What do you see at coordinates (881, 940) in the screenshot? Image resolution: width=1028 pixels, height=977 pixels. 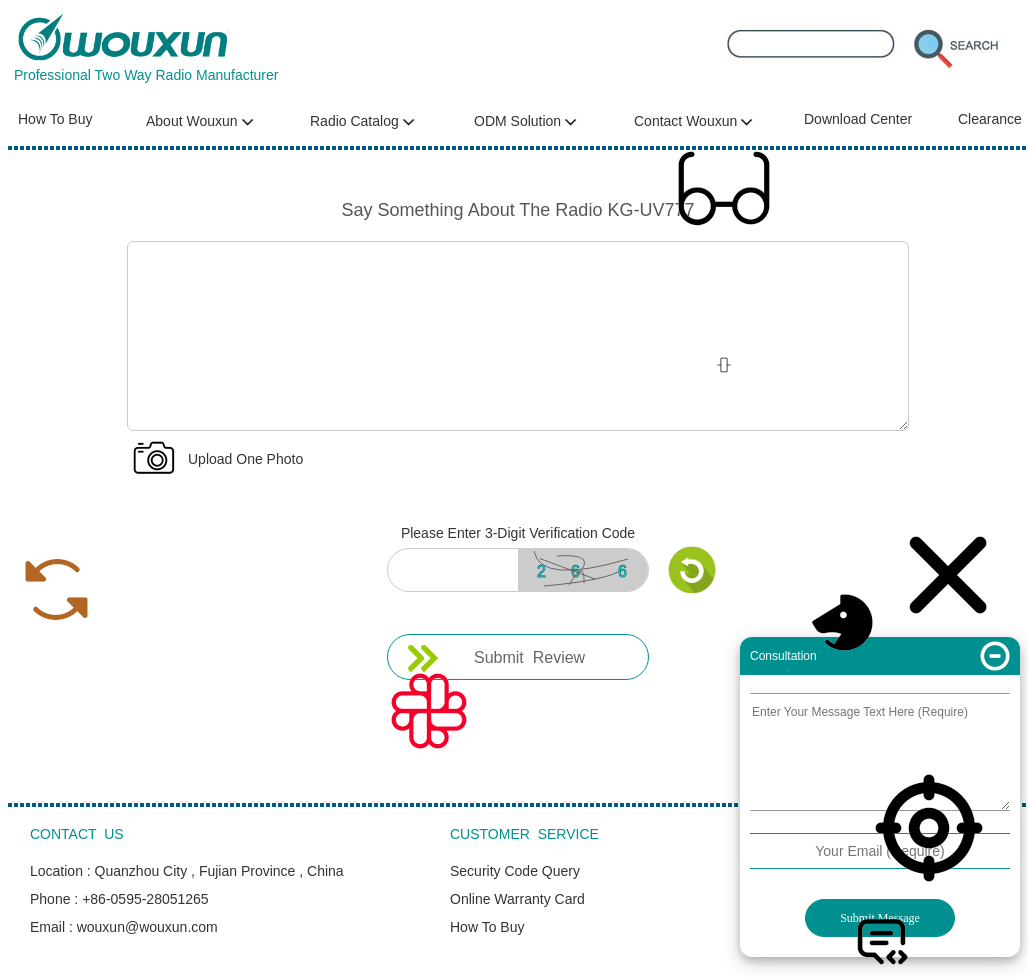 I see `view code snippets in messages` at bounding box center [881, 940].